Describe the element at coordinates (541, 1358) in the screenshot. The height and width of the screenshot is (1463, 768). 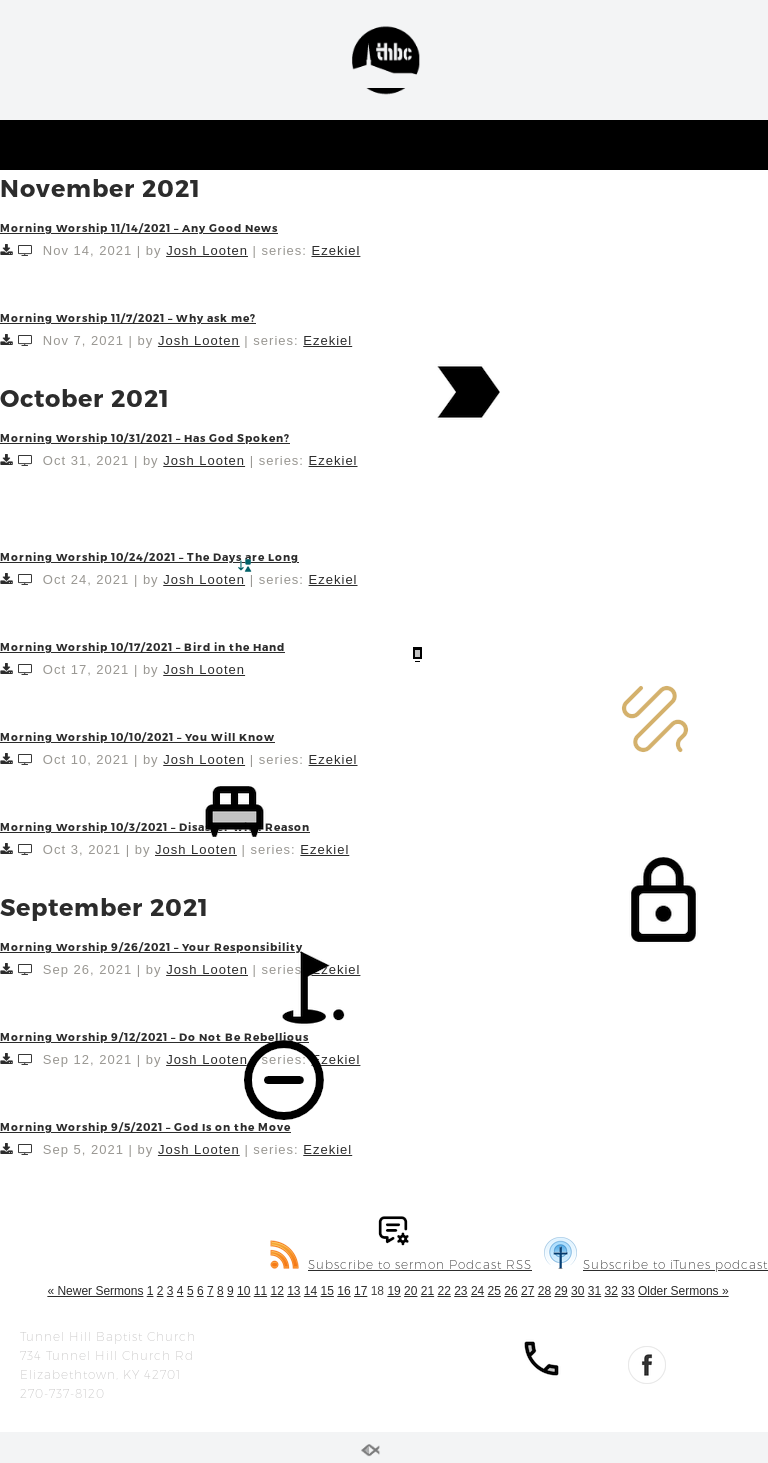
I see `make a phone call` at that location.